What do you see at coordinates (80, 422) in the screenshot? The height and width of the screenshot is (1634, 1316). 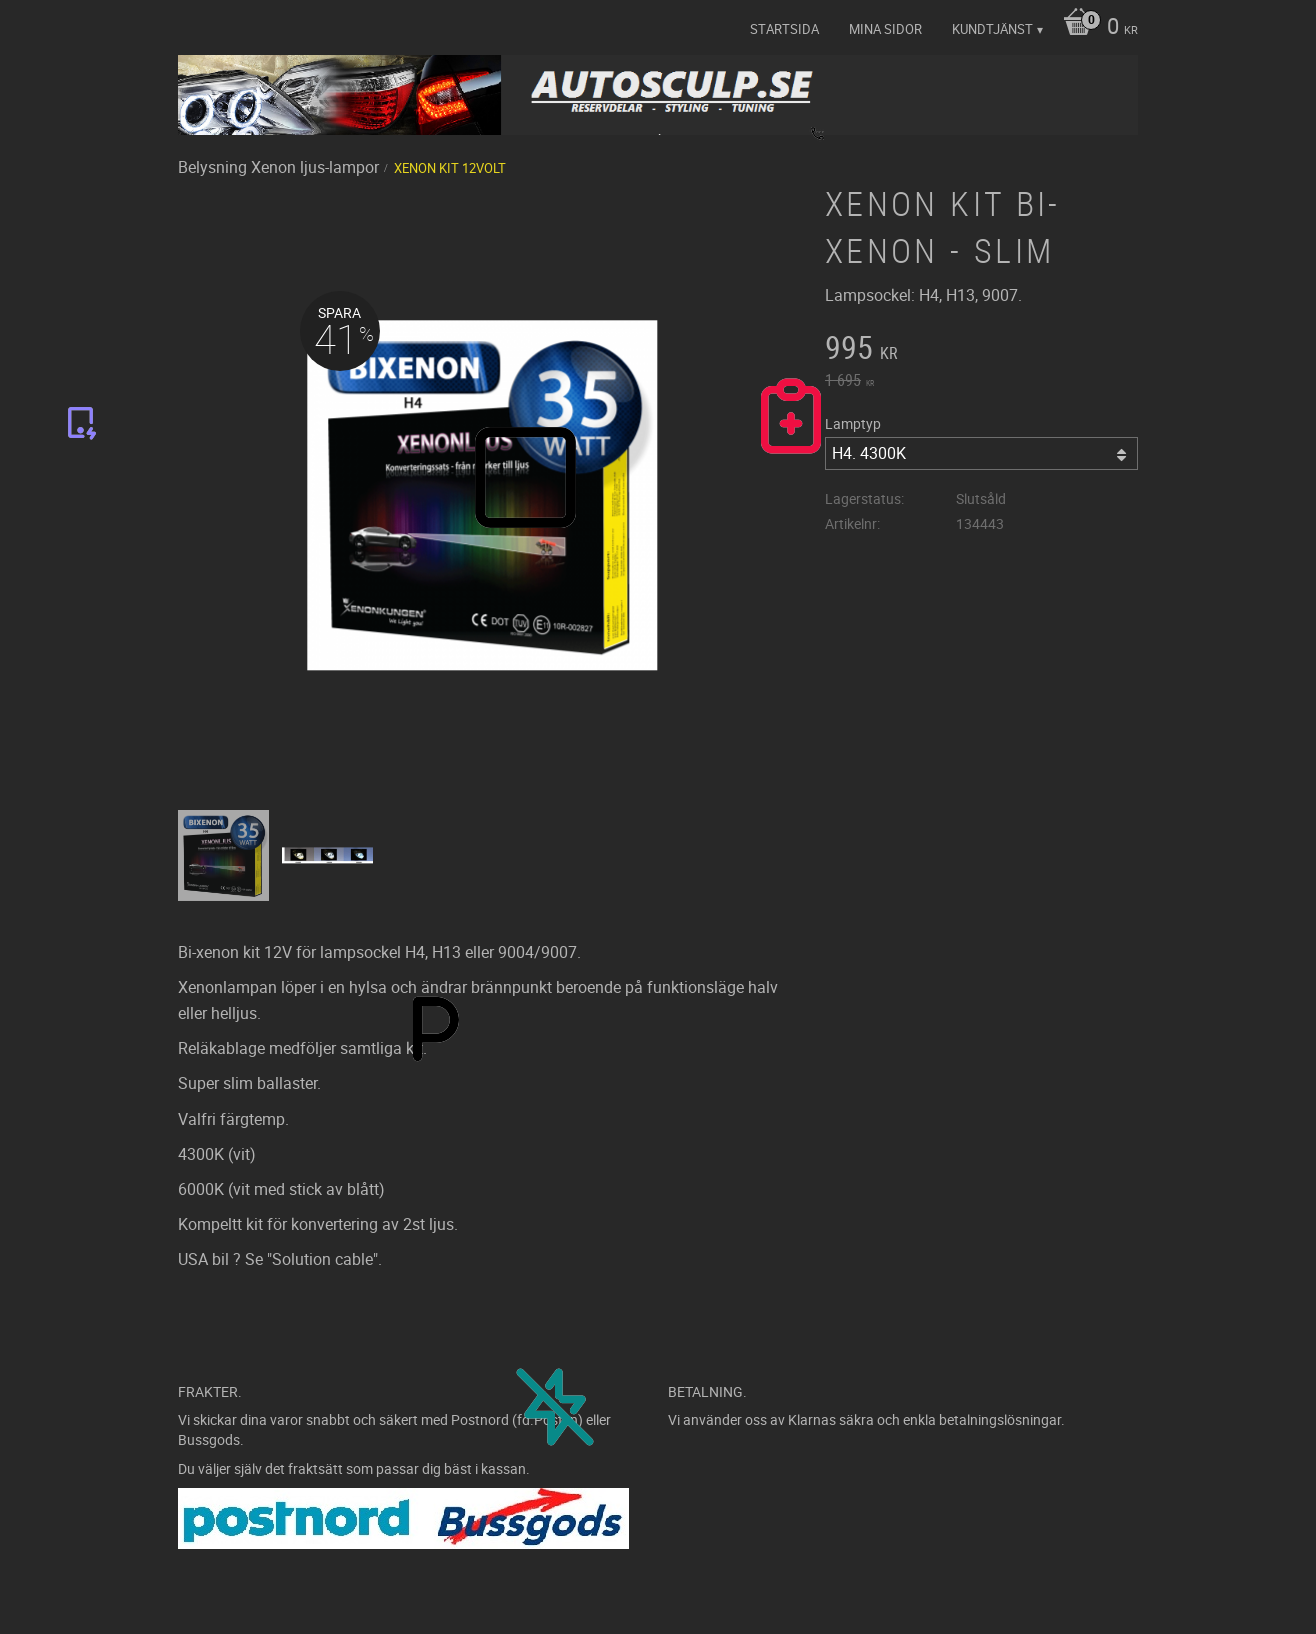 I see `tablet charging status` at bounding box center [80, 422].